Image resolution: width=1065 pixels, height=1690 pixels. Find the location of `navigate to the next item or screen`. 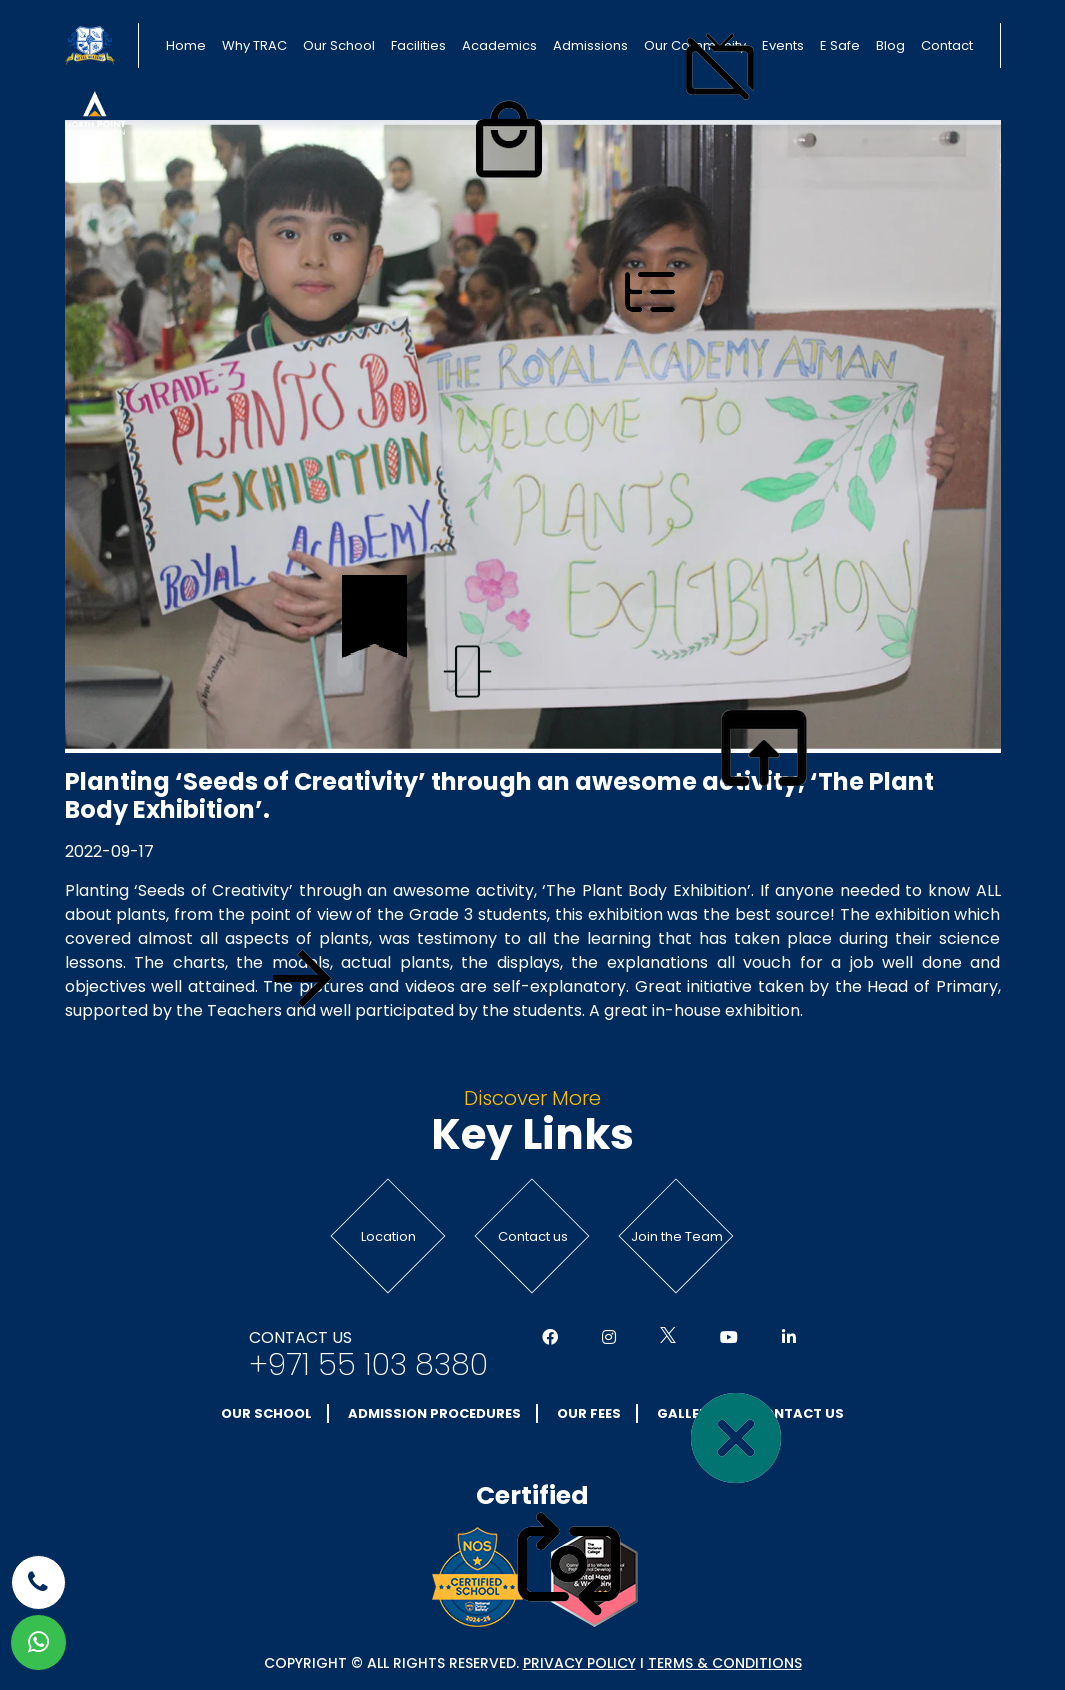

navigate to the next item or screen is located at coordinates (302, 978).